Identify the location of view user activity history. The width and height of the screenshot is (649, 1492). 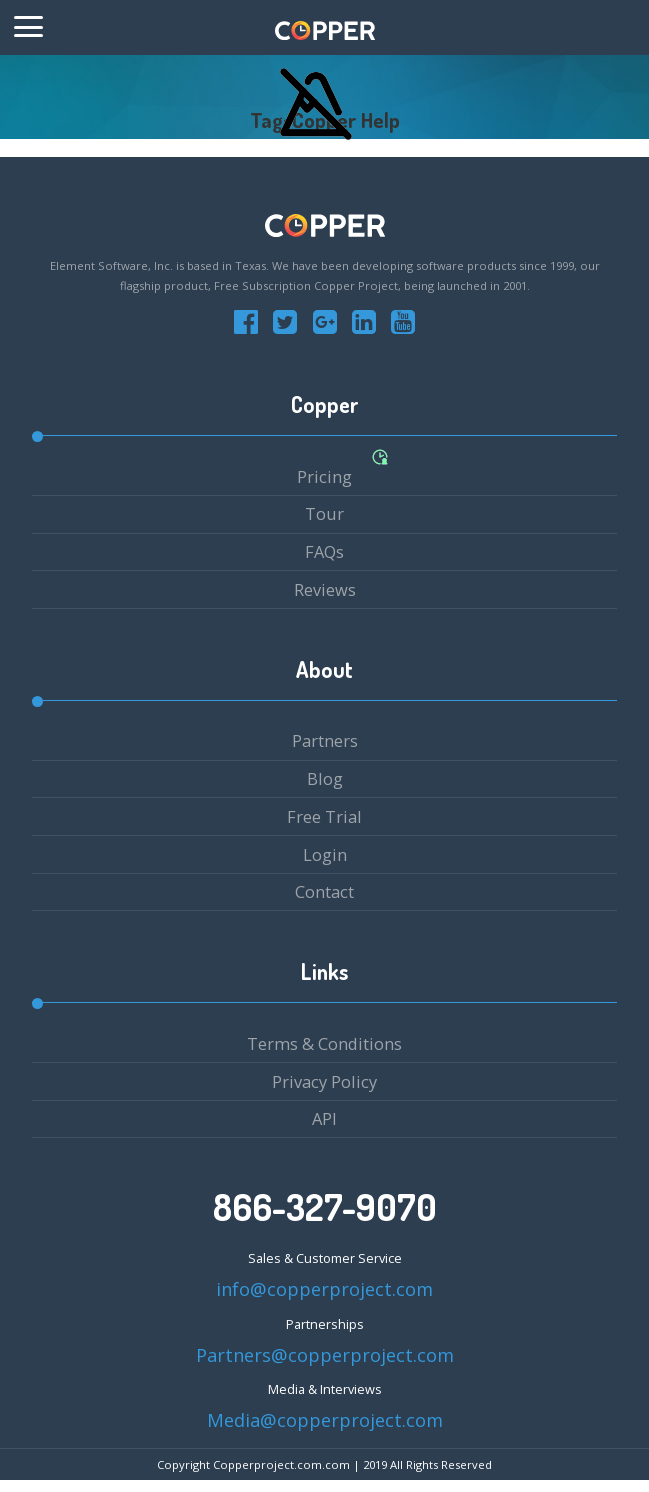
(380, 457).